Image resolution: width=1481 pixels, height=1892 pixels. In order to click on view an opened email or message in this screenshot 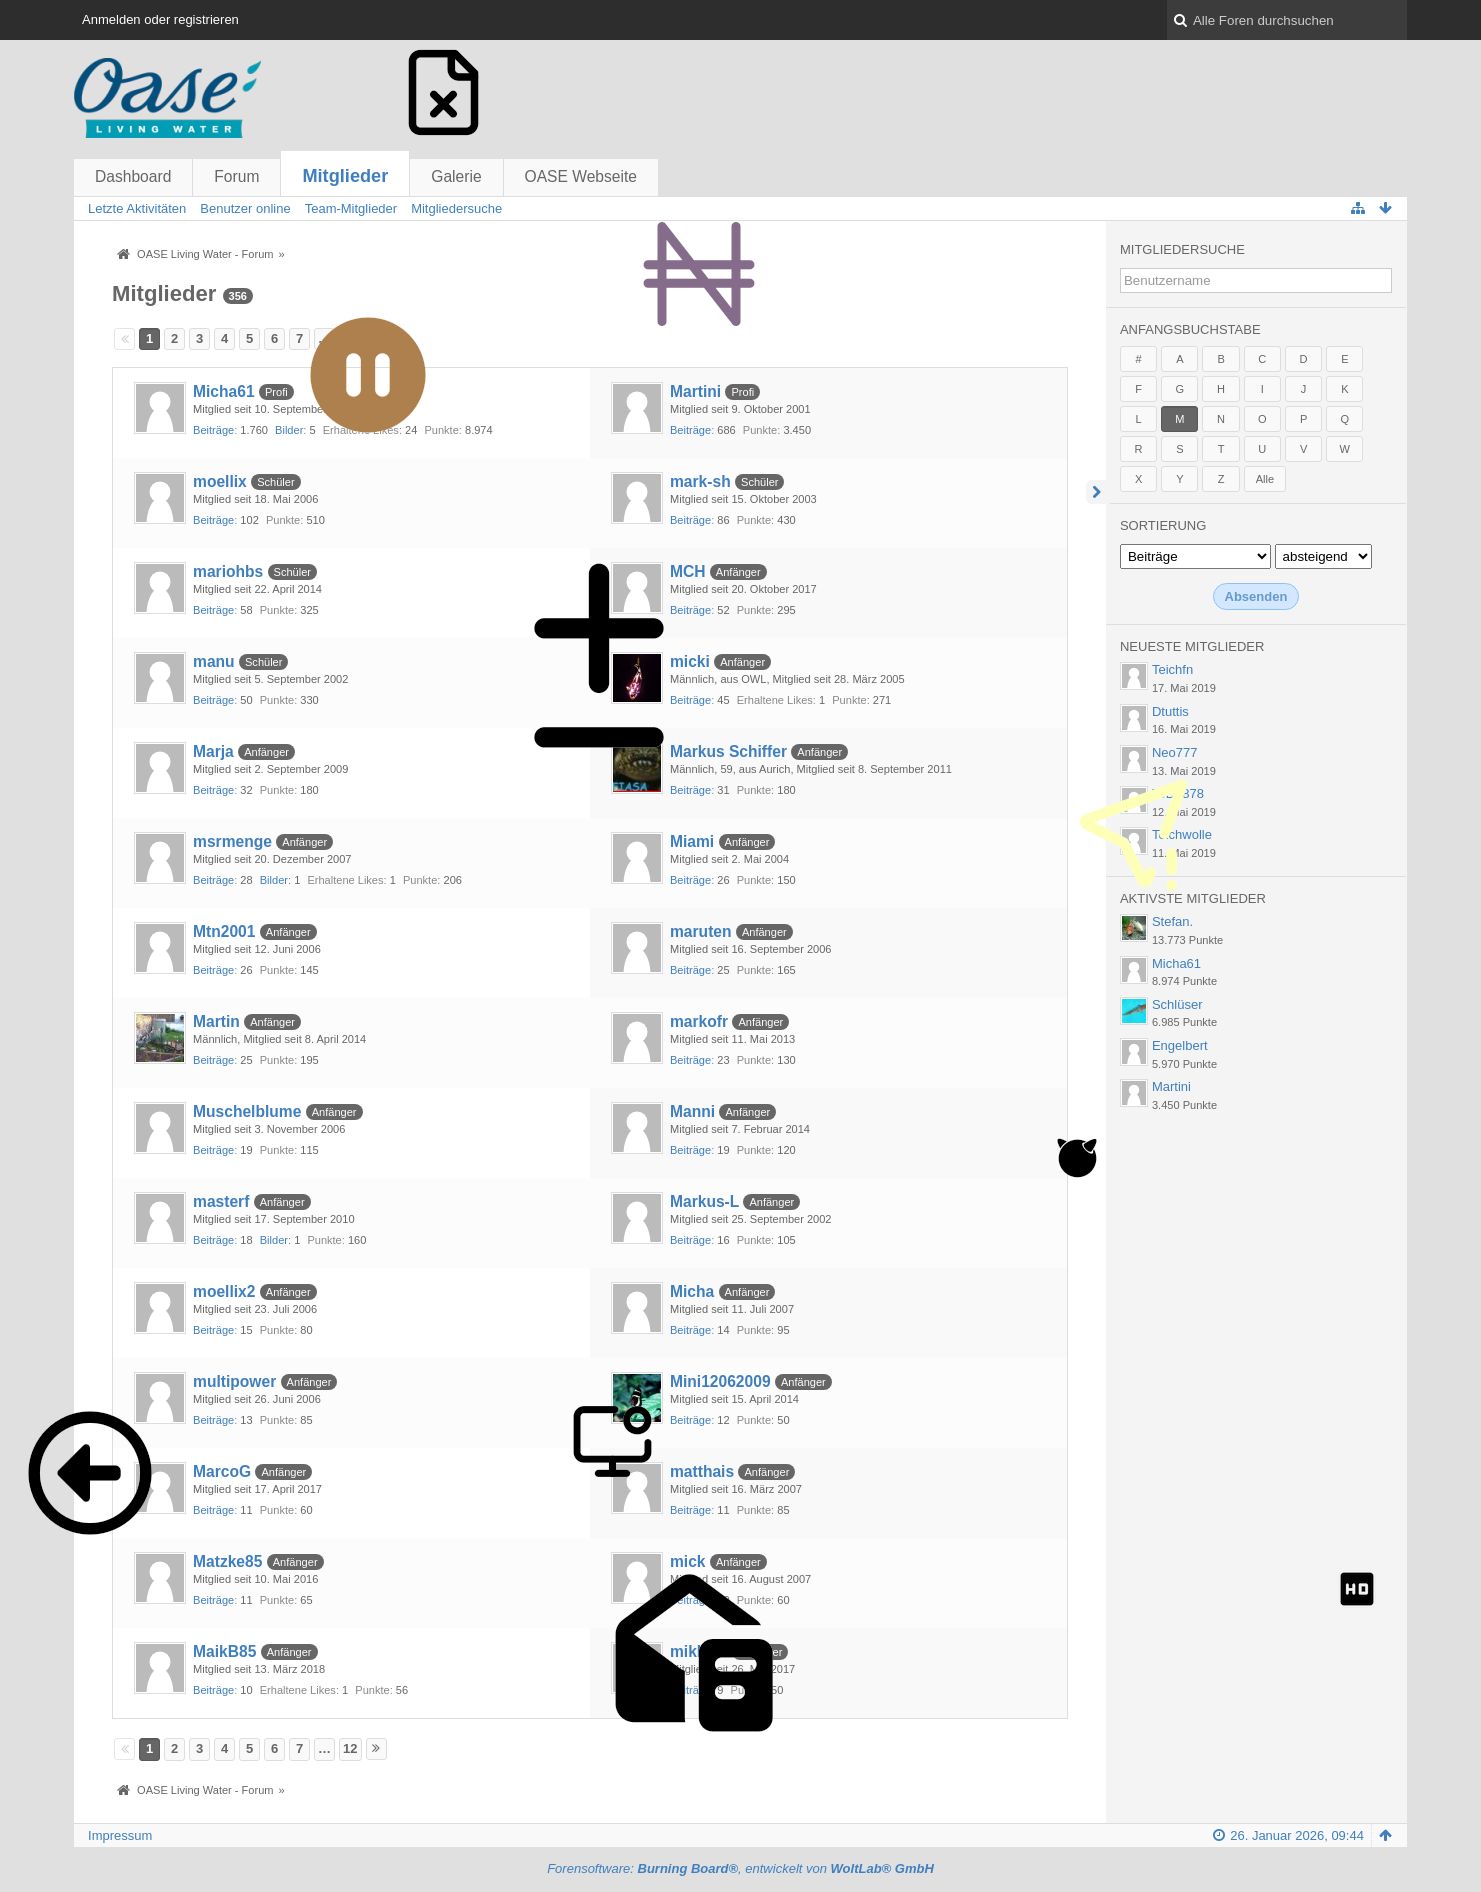, I will do `click(689, 1657)`.